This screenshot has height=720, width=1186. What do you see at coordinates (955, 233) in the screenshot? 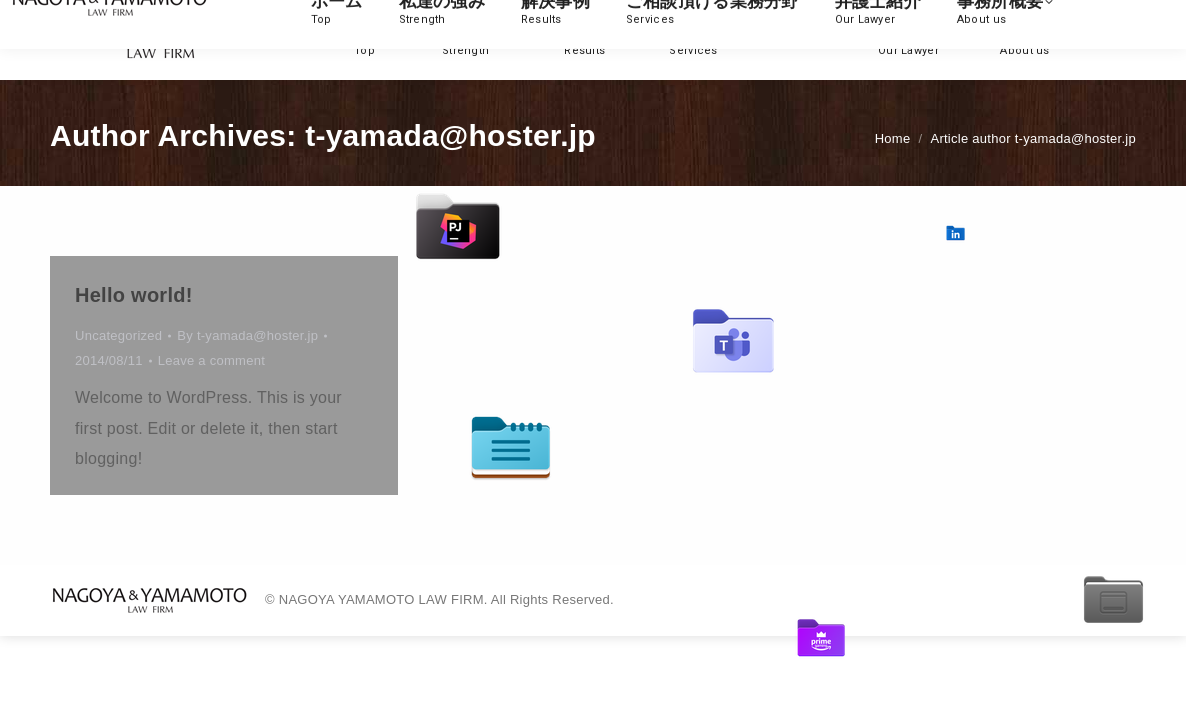
I see `open folder containing linkedin-related files` at bounding box center [955, 233].